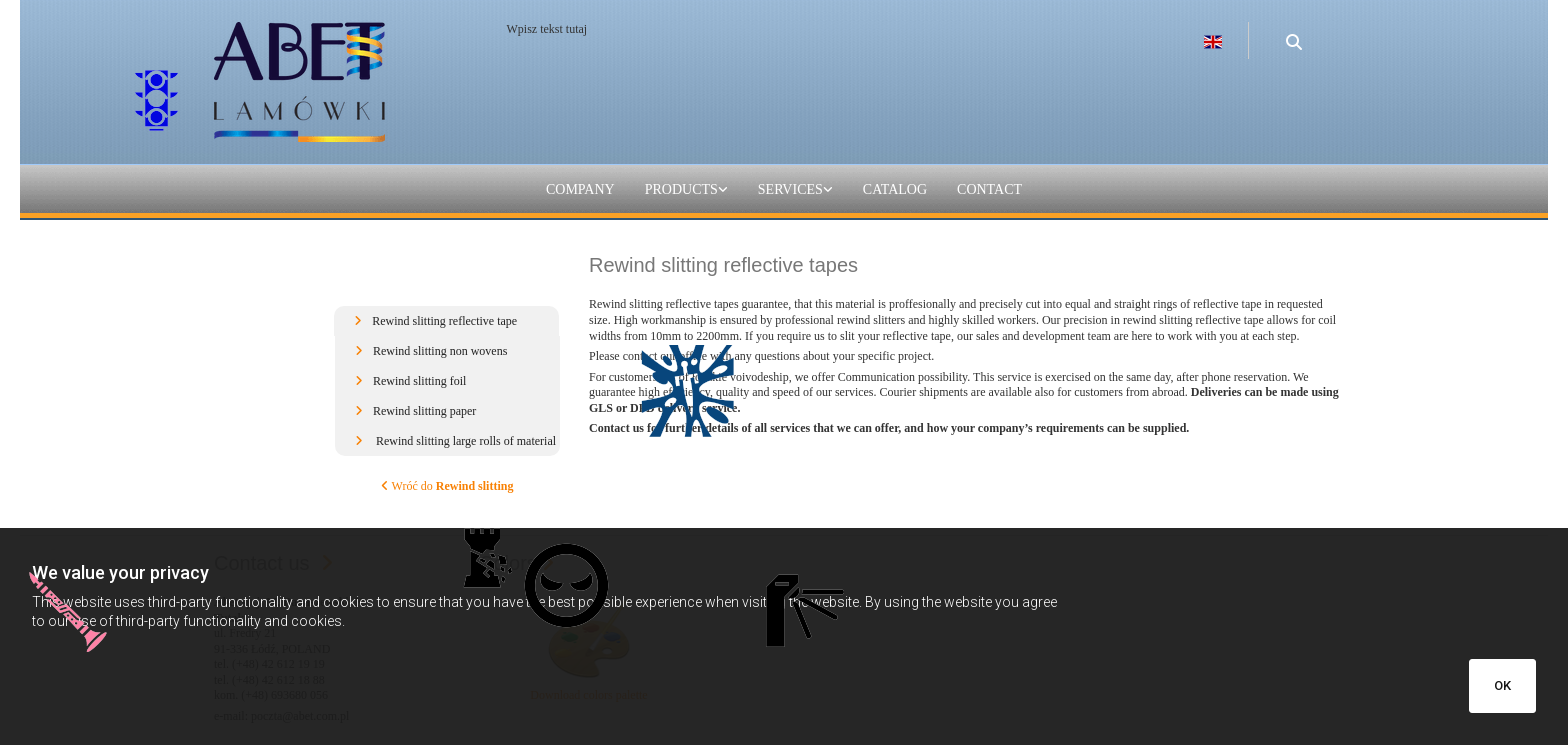  What do you see at coordinates (805, 608) in the screenshot?
I see `access control or gated entry point` at bounding box center [805, 608].